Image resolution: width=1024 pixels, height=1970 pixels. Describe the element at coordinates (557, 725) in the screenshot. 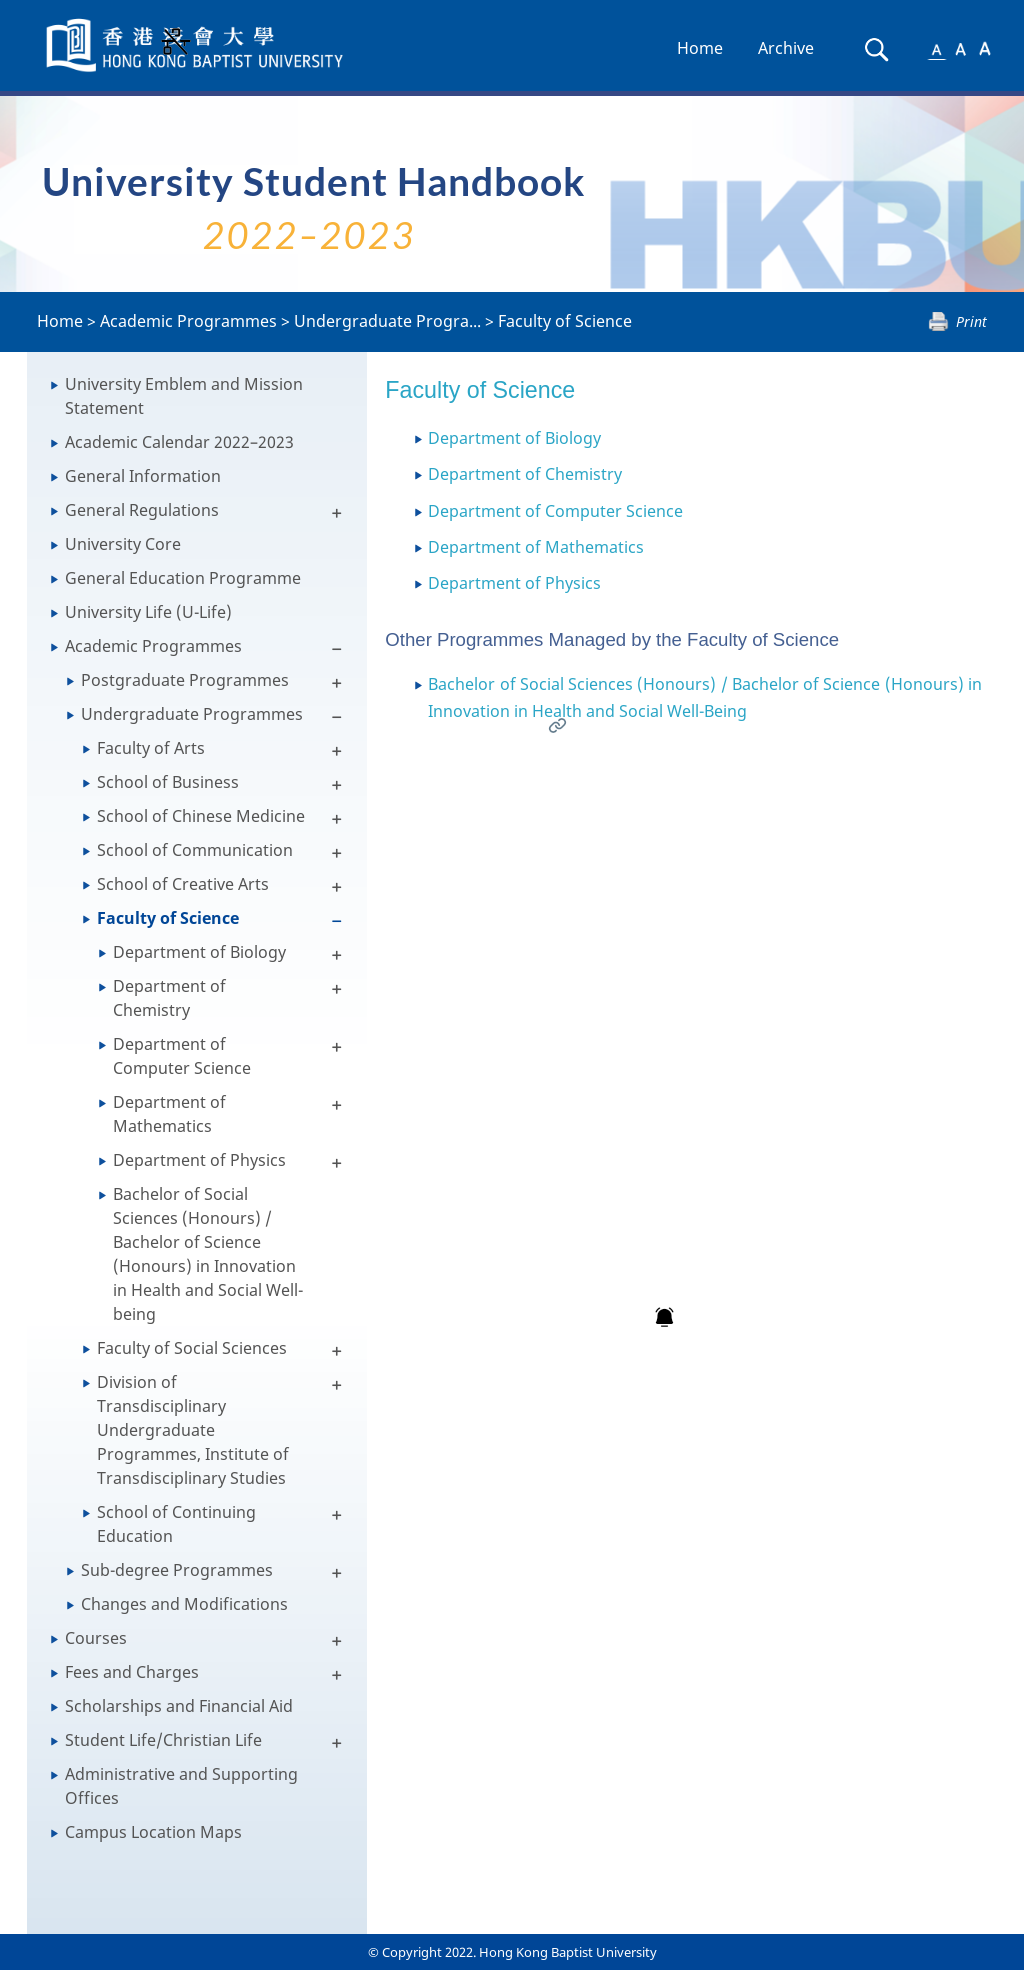

I see `copy or share a link` at that location.